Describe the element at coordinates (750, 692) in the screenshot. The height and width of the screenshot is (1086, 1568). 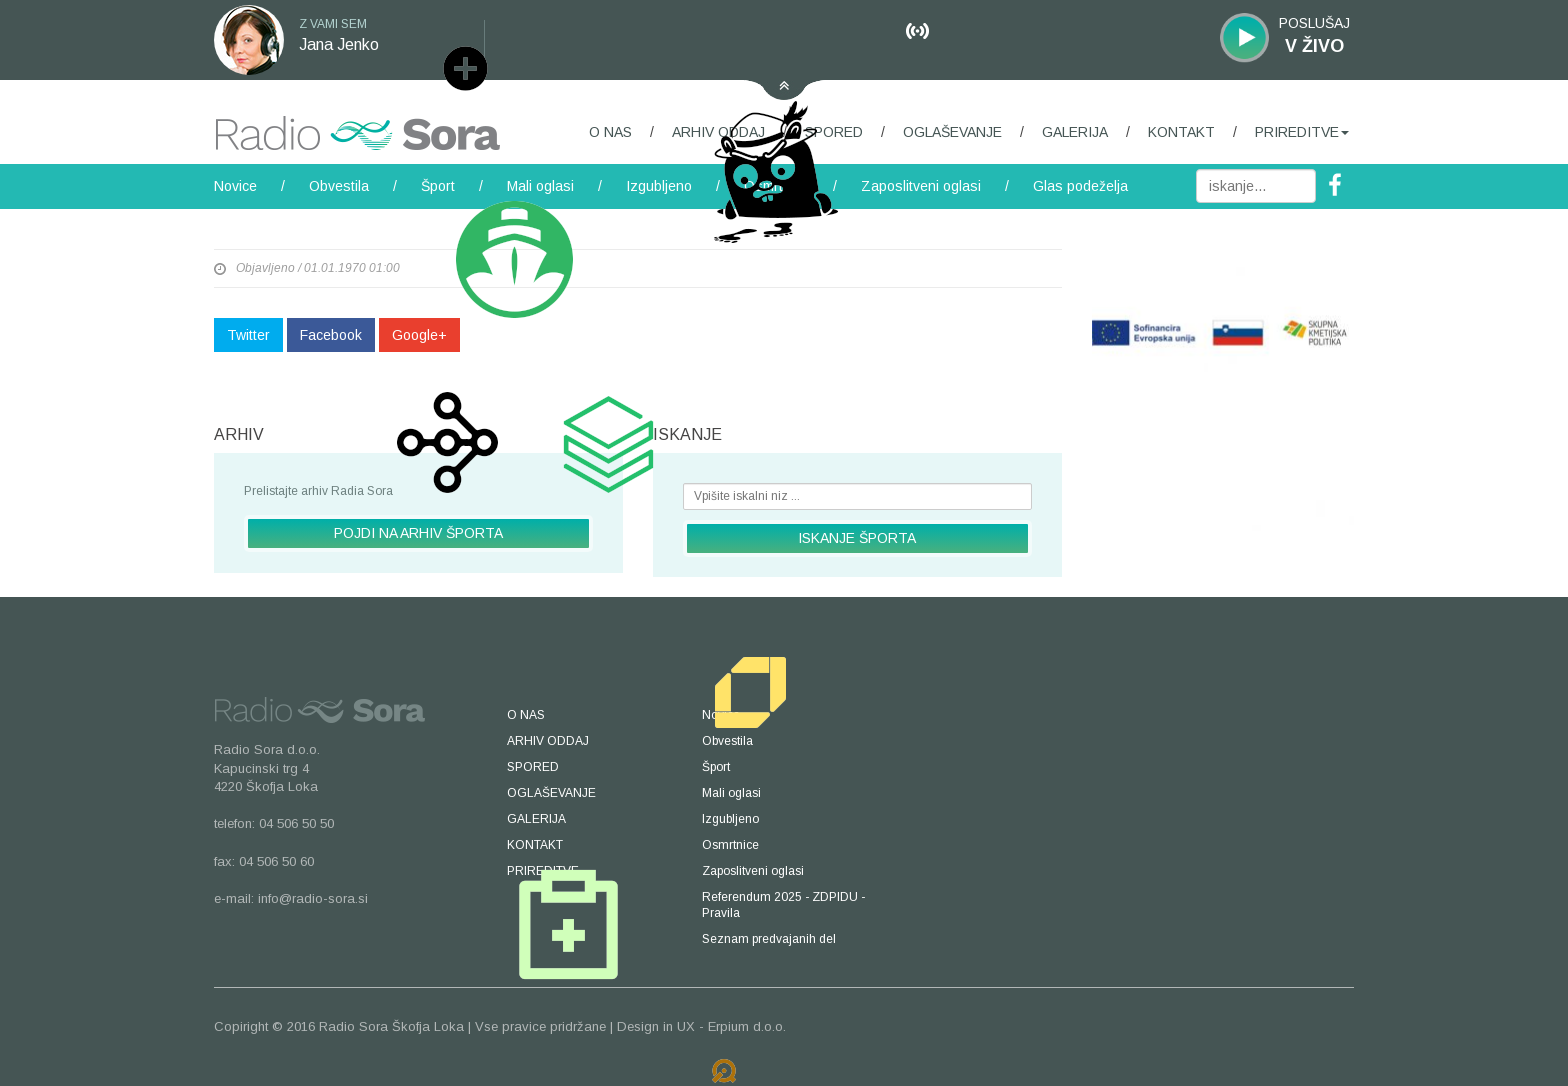
I see `aqua security company logo` at that location.